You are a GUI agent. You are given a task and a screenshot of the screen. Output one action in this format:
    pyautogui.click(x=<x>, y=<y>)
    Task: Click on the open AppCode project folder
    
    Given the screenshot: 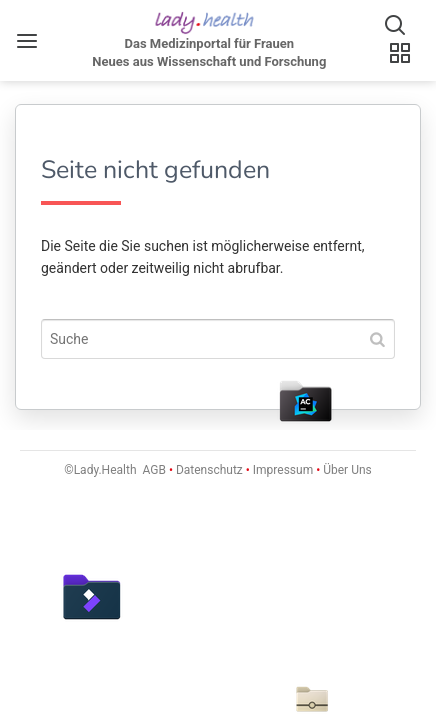 What is the action you would take?
    pyautogui.click(x=305, y=402)
    